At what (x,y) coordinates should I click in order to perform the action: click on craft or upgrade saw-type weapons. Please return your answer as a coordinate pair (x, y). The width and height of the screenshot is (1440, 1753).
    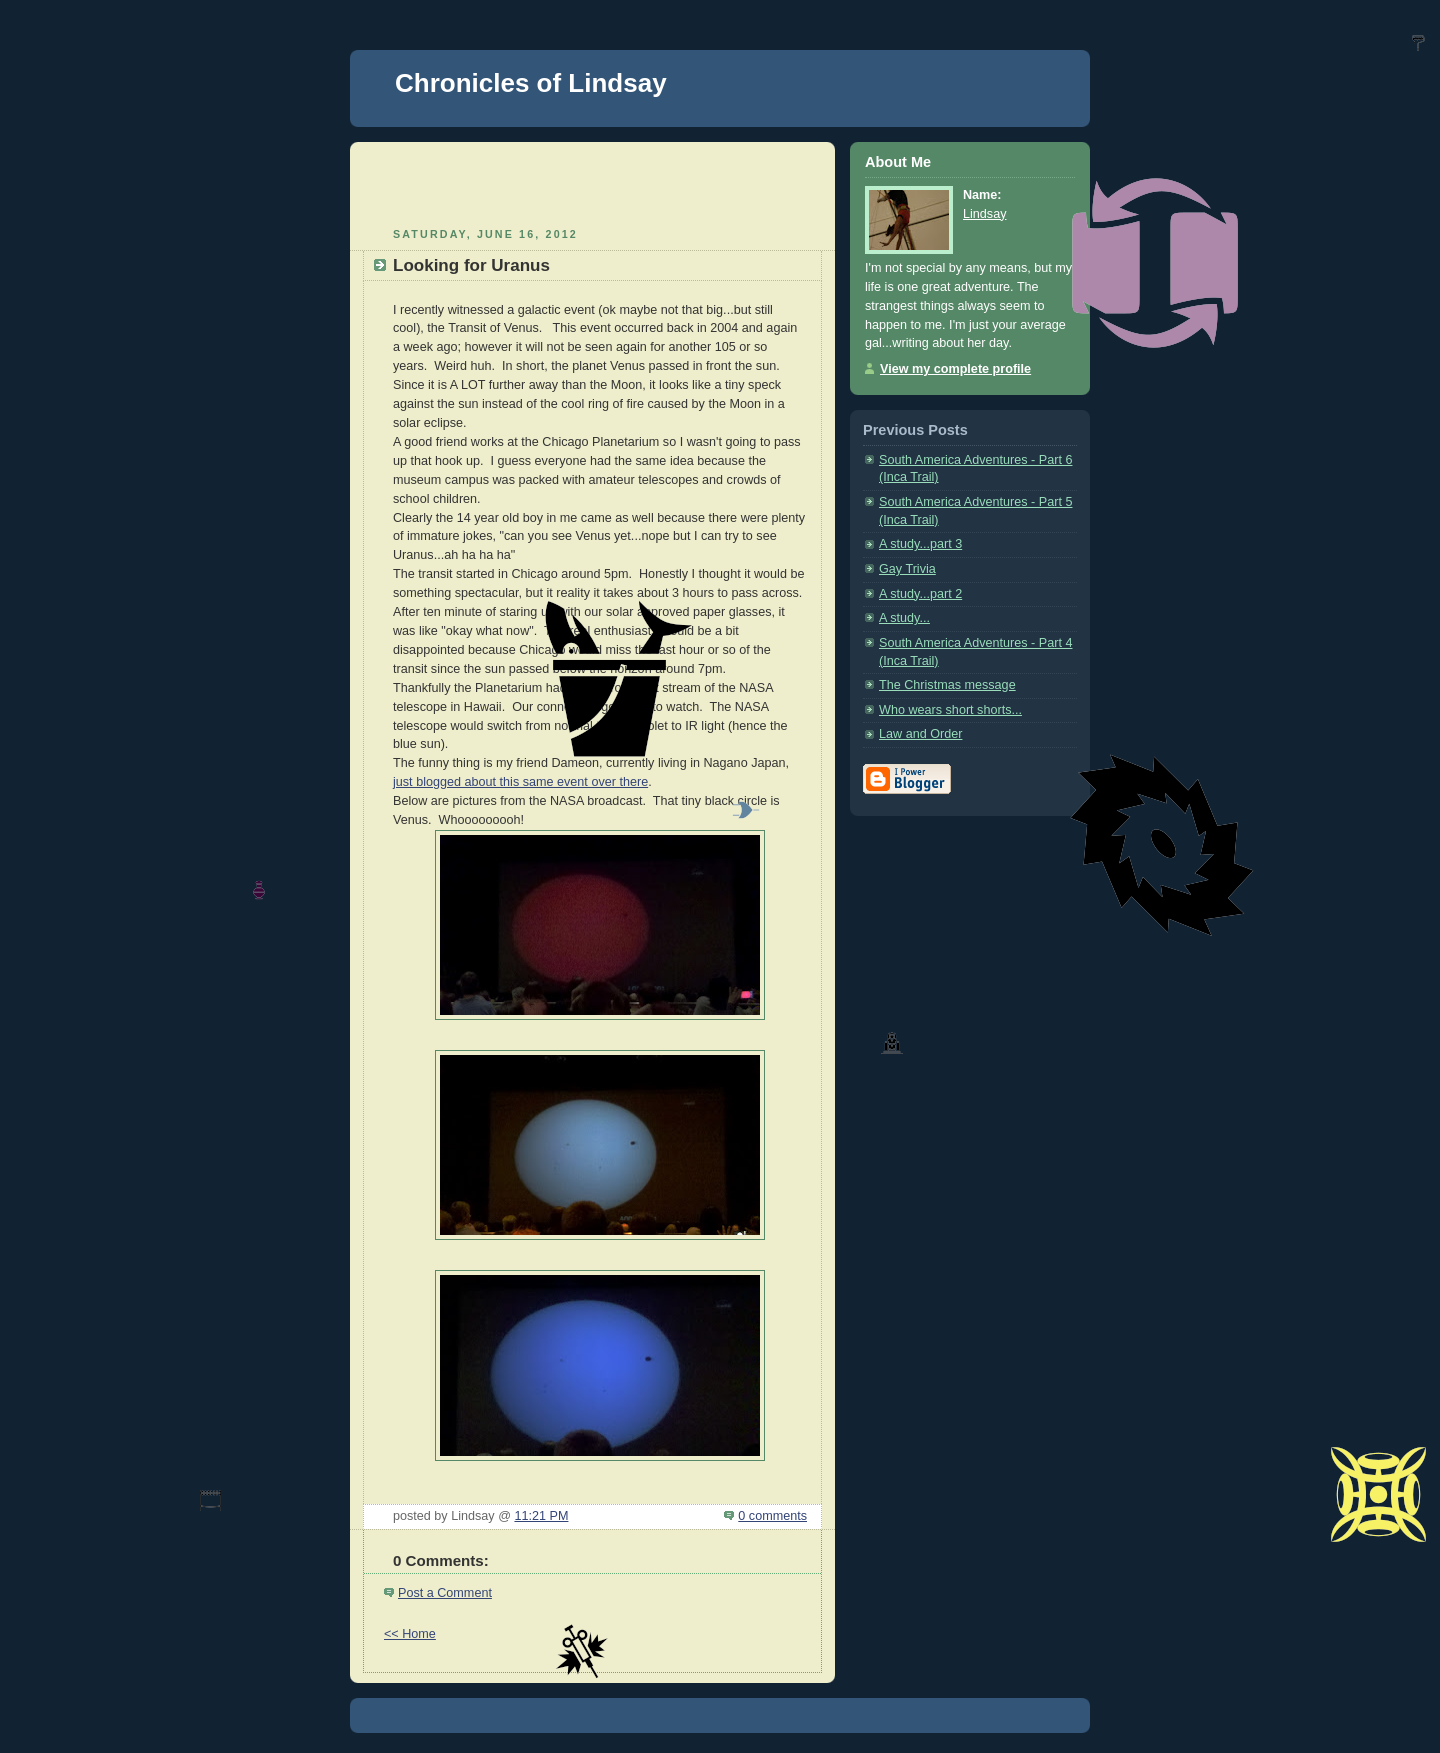
    Looking at the image, I should click on (1162, 845).